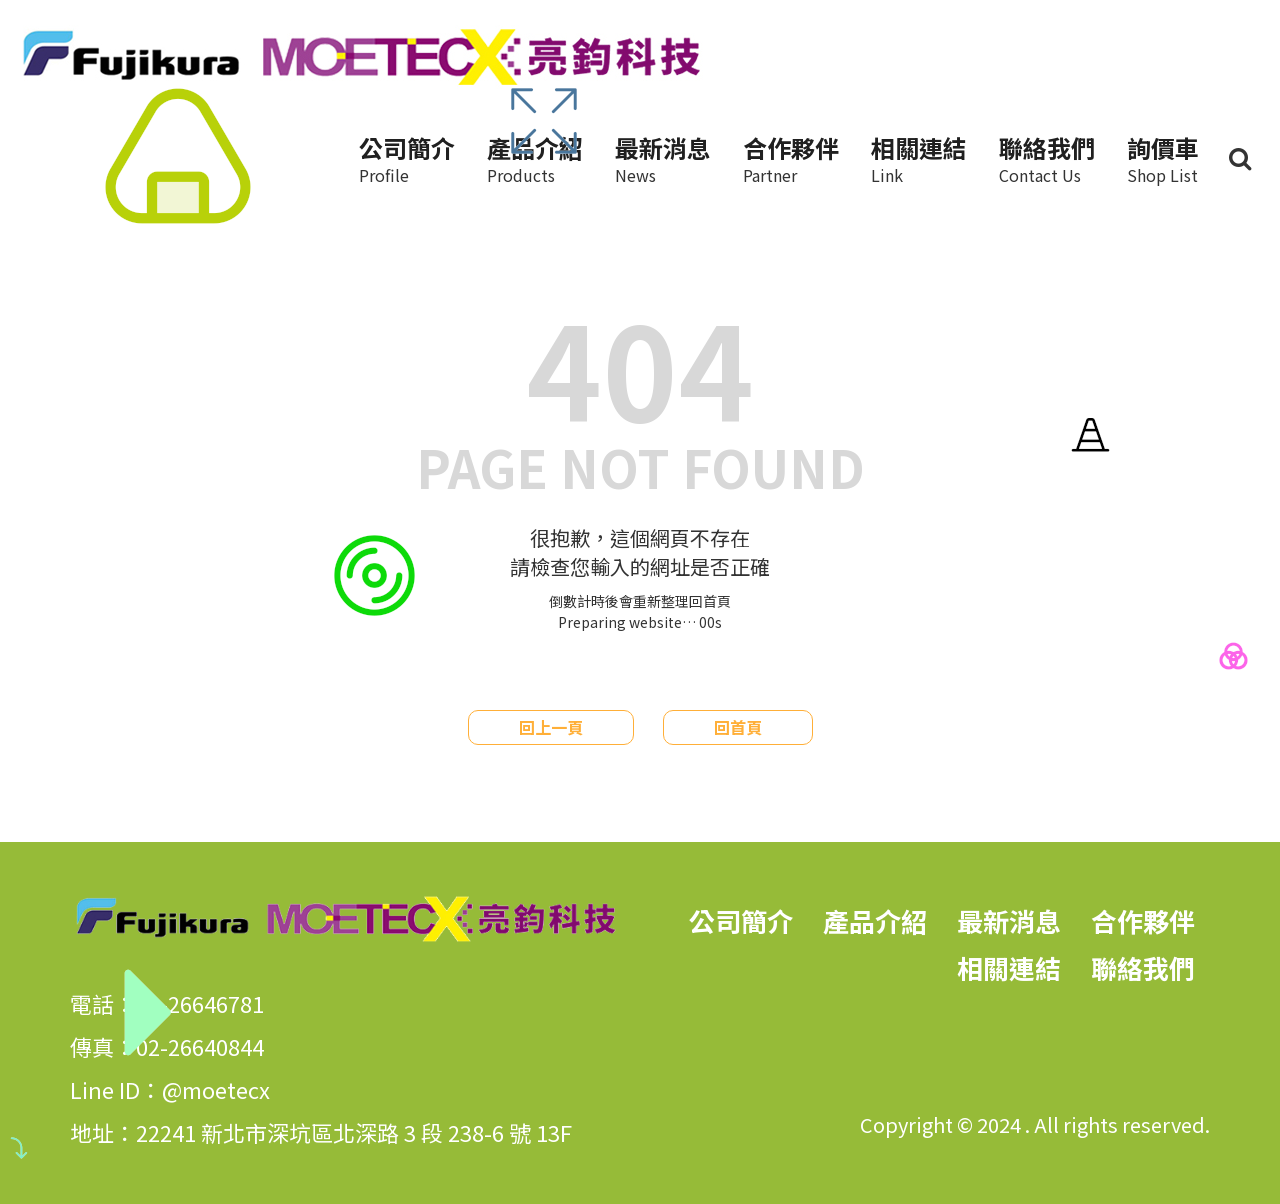  I want to click on access japanese food or sushi category, so click(178, 156).